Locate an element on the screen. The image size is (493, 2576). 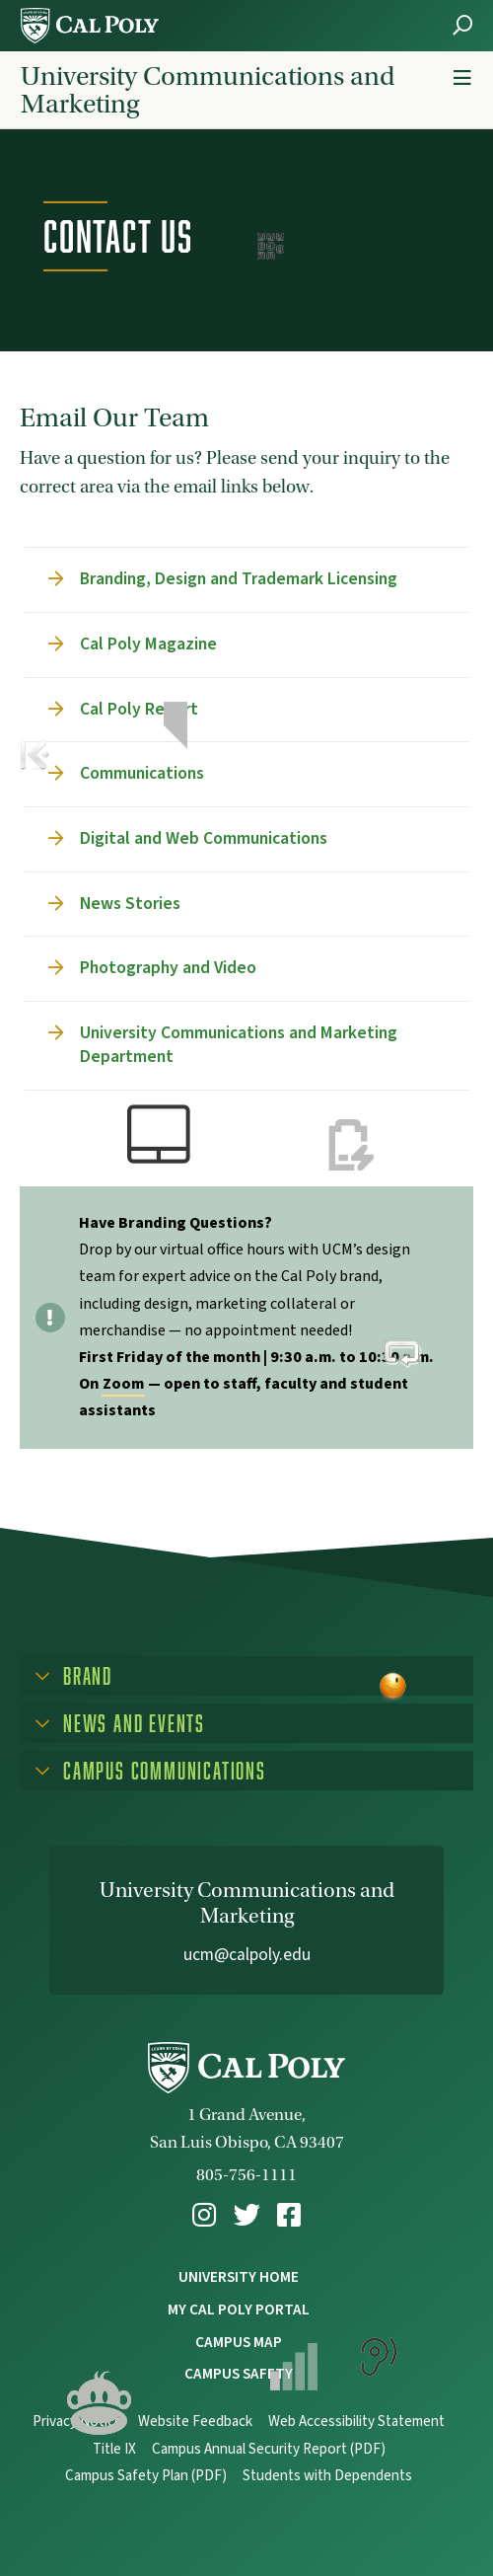
indicates battery is low but currently charging is located at coordinates (348, 1145).